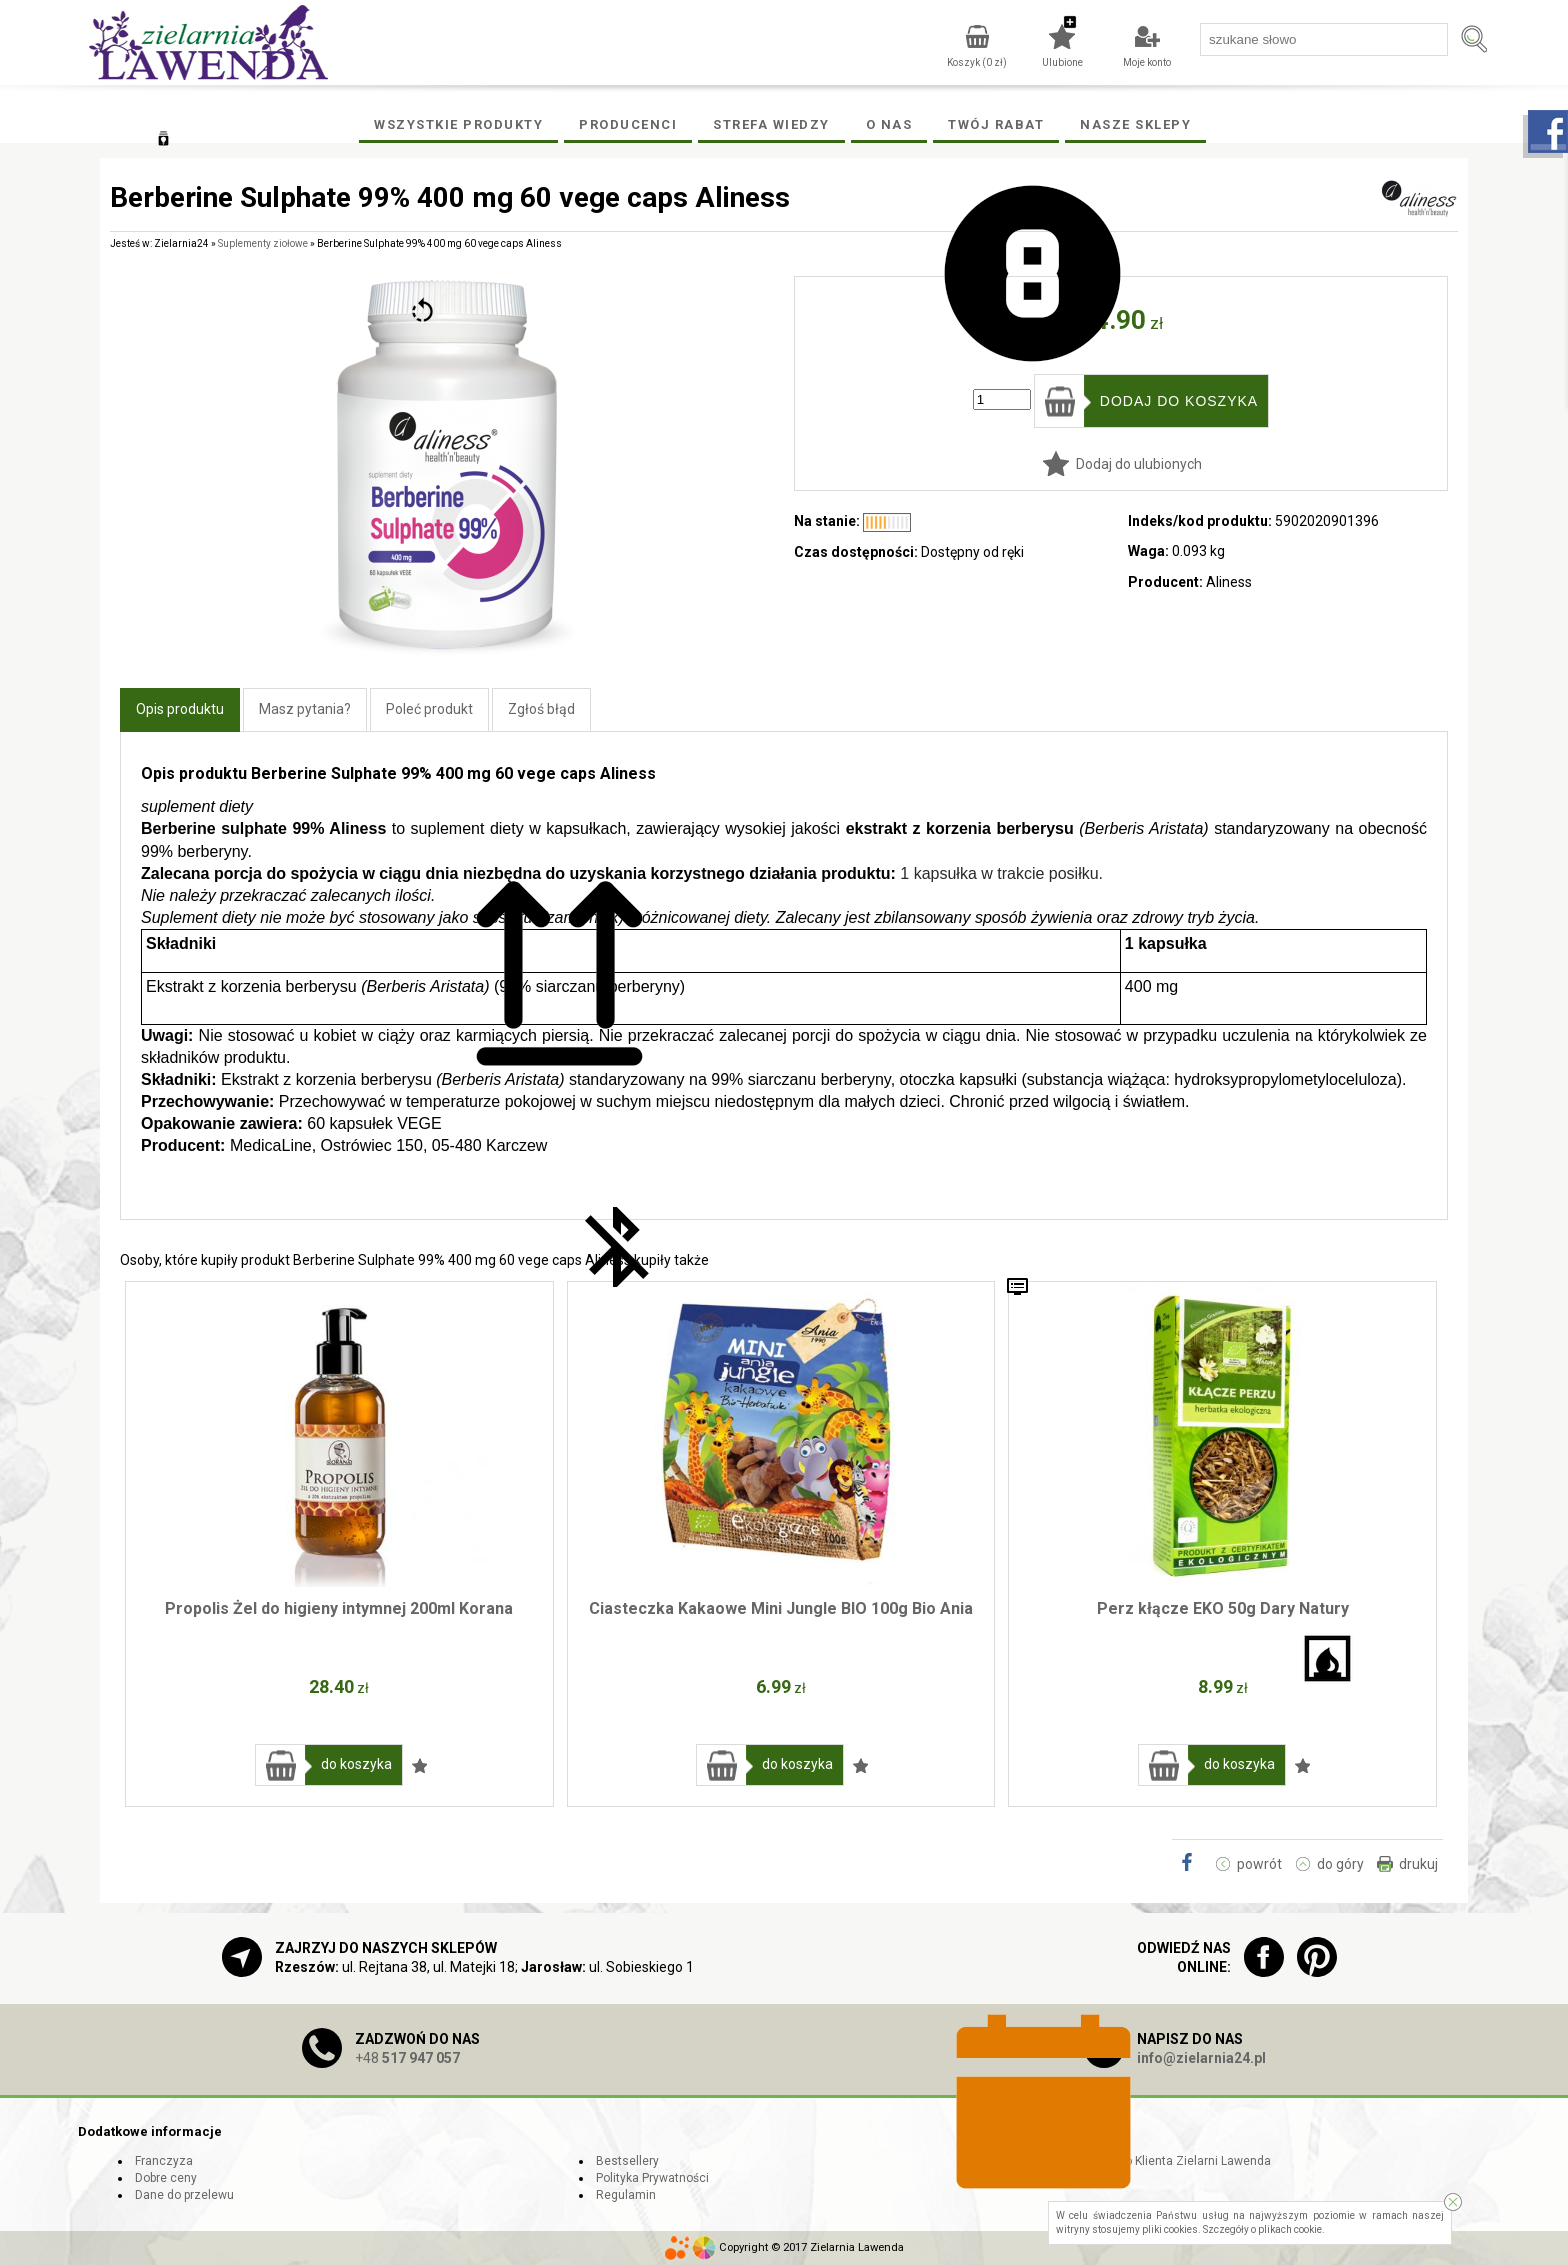 The height and width of the screenshot is (2265, 1568). What do you see at coordinates (1327, 1658) in the screenshot?
I see `access fireplace or heating controls` at bounding box center [1327, 1658].